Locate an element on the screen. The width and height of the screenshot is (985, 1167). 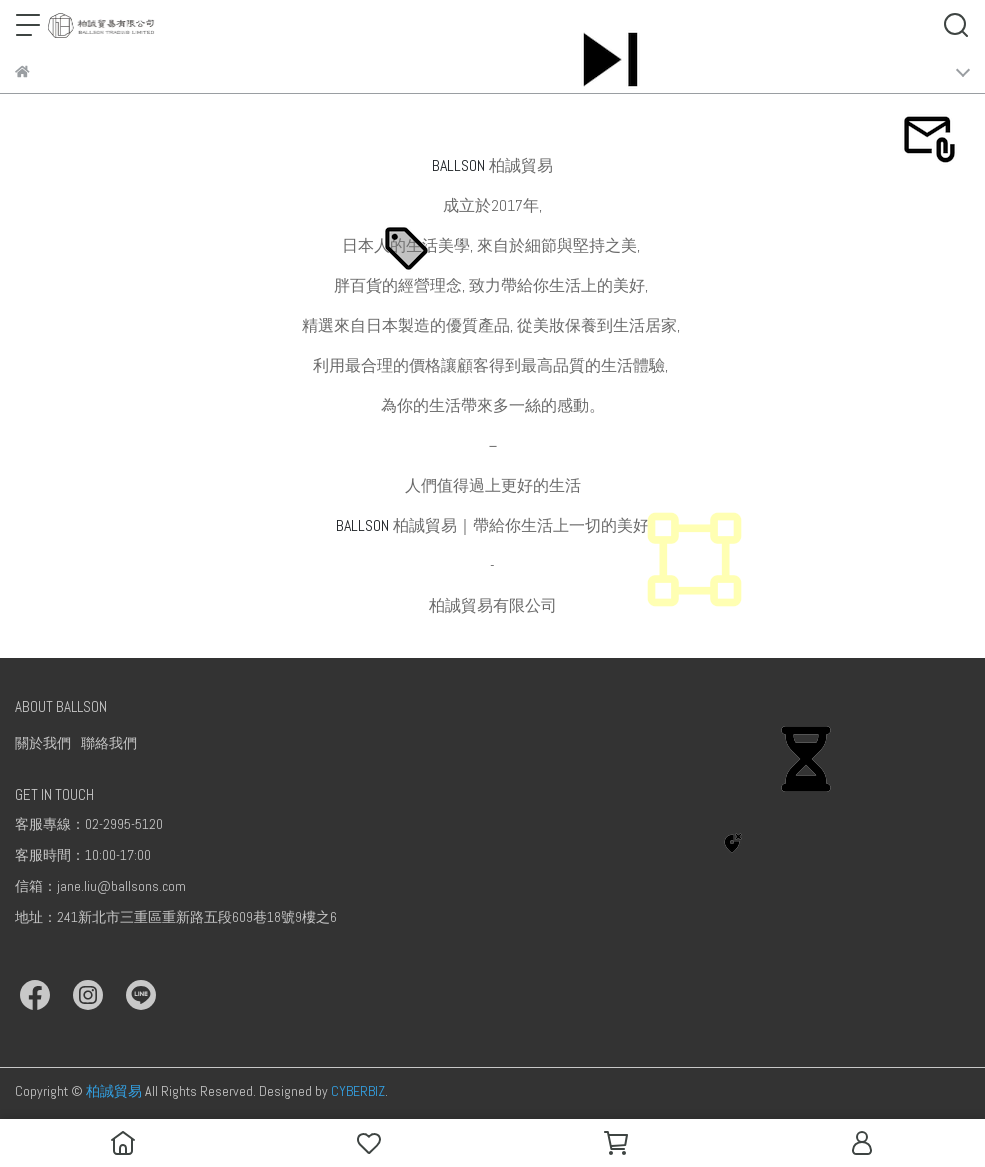
select or resize an object's boundaries is located at coordinates (694, 559).